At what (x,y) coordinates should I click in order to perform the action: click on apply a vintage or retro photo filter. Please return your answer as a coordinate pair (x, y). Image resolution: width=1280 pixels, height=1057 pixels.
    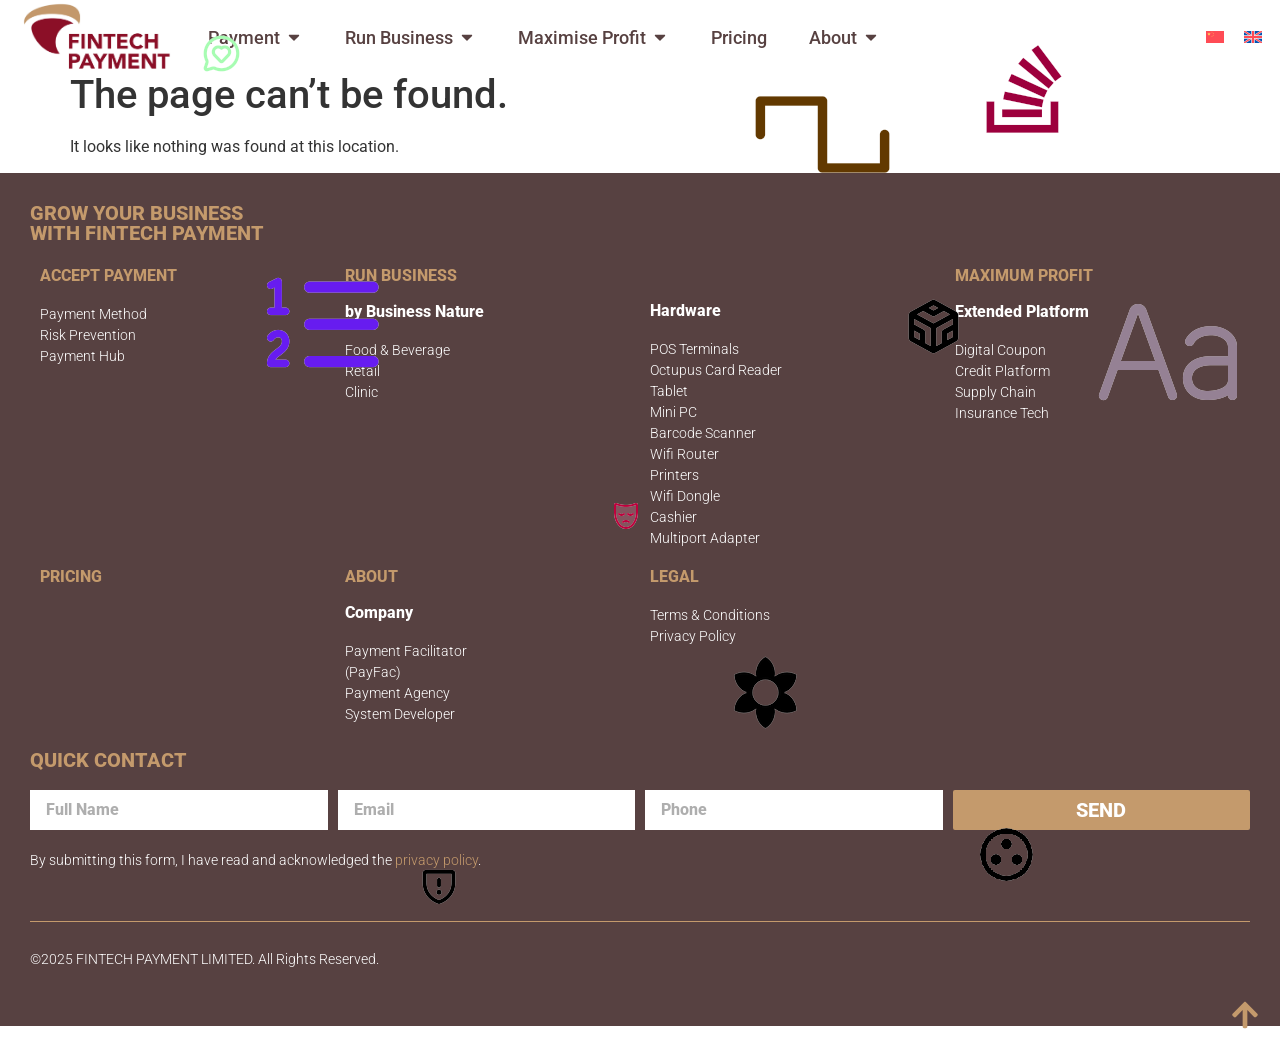
    Looking at the image, I should click on (765, 692).